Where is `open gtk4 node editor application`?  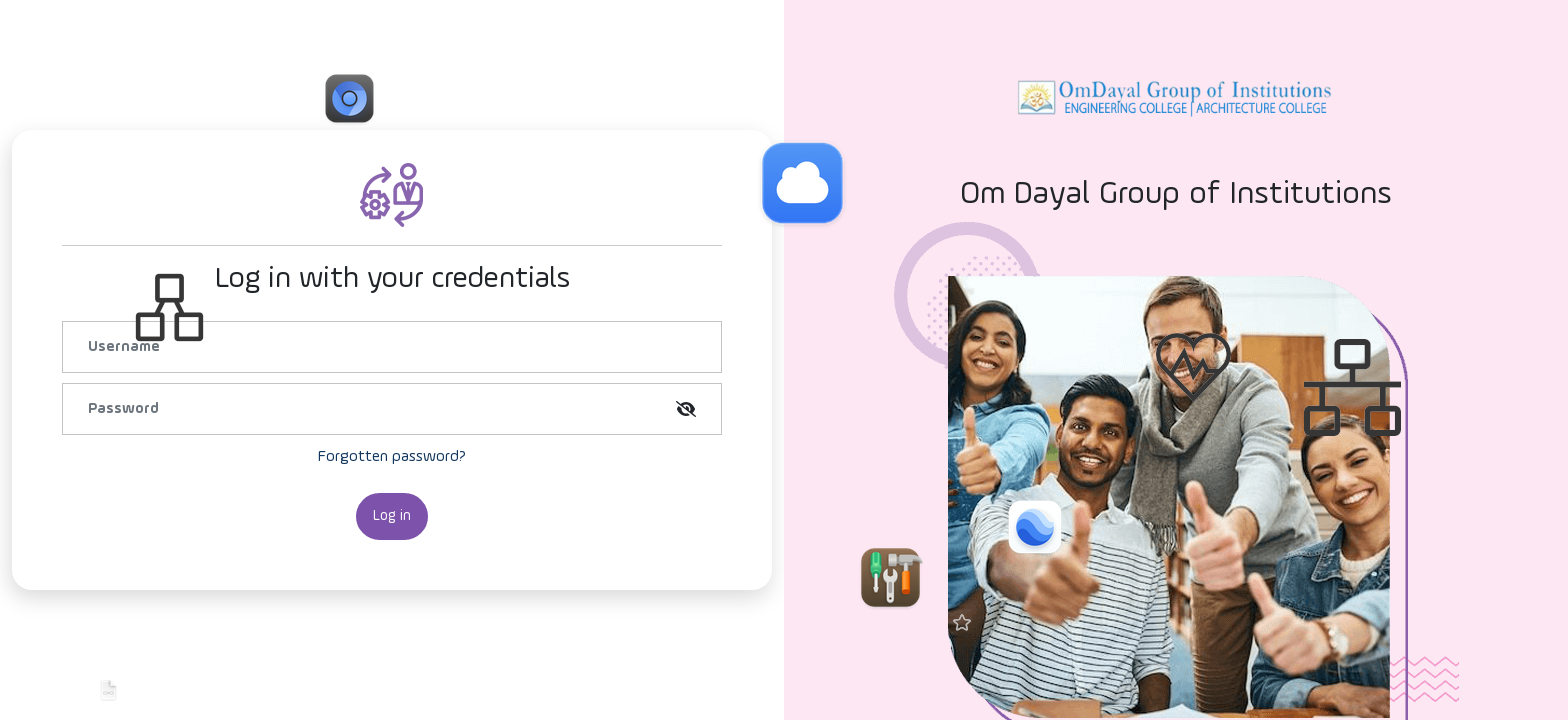
open gtk4 node editor application is located at coordinates (169, 307).